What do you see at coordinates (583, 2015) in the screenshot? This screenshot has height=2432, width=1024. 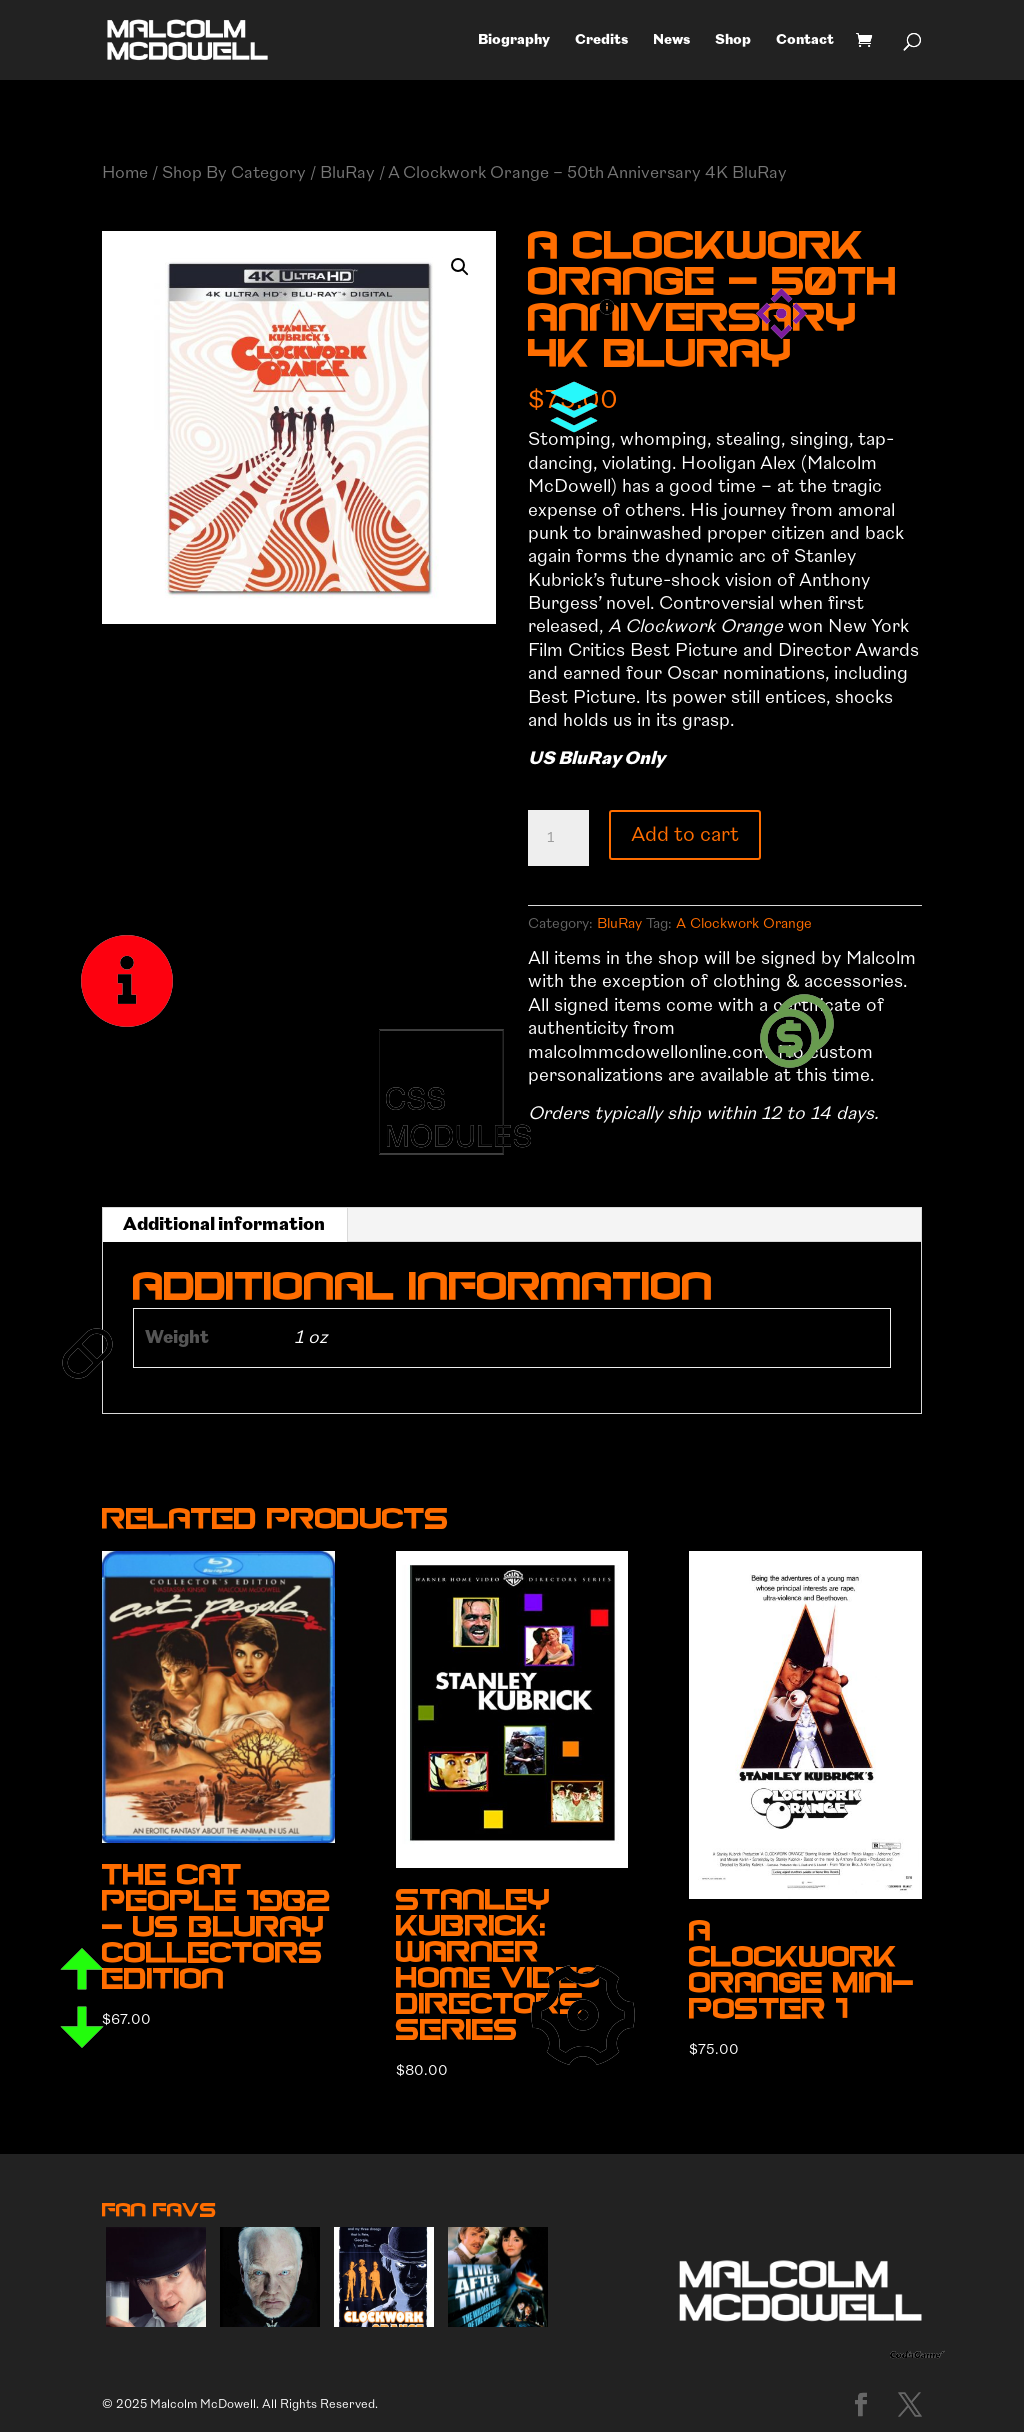 I see `access settings or preferences` at bounding box center [583, 2015].